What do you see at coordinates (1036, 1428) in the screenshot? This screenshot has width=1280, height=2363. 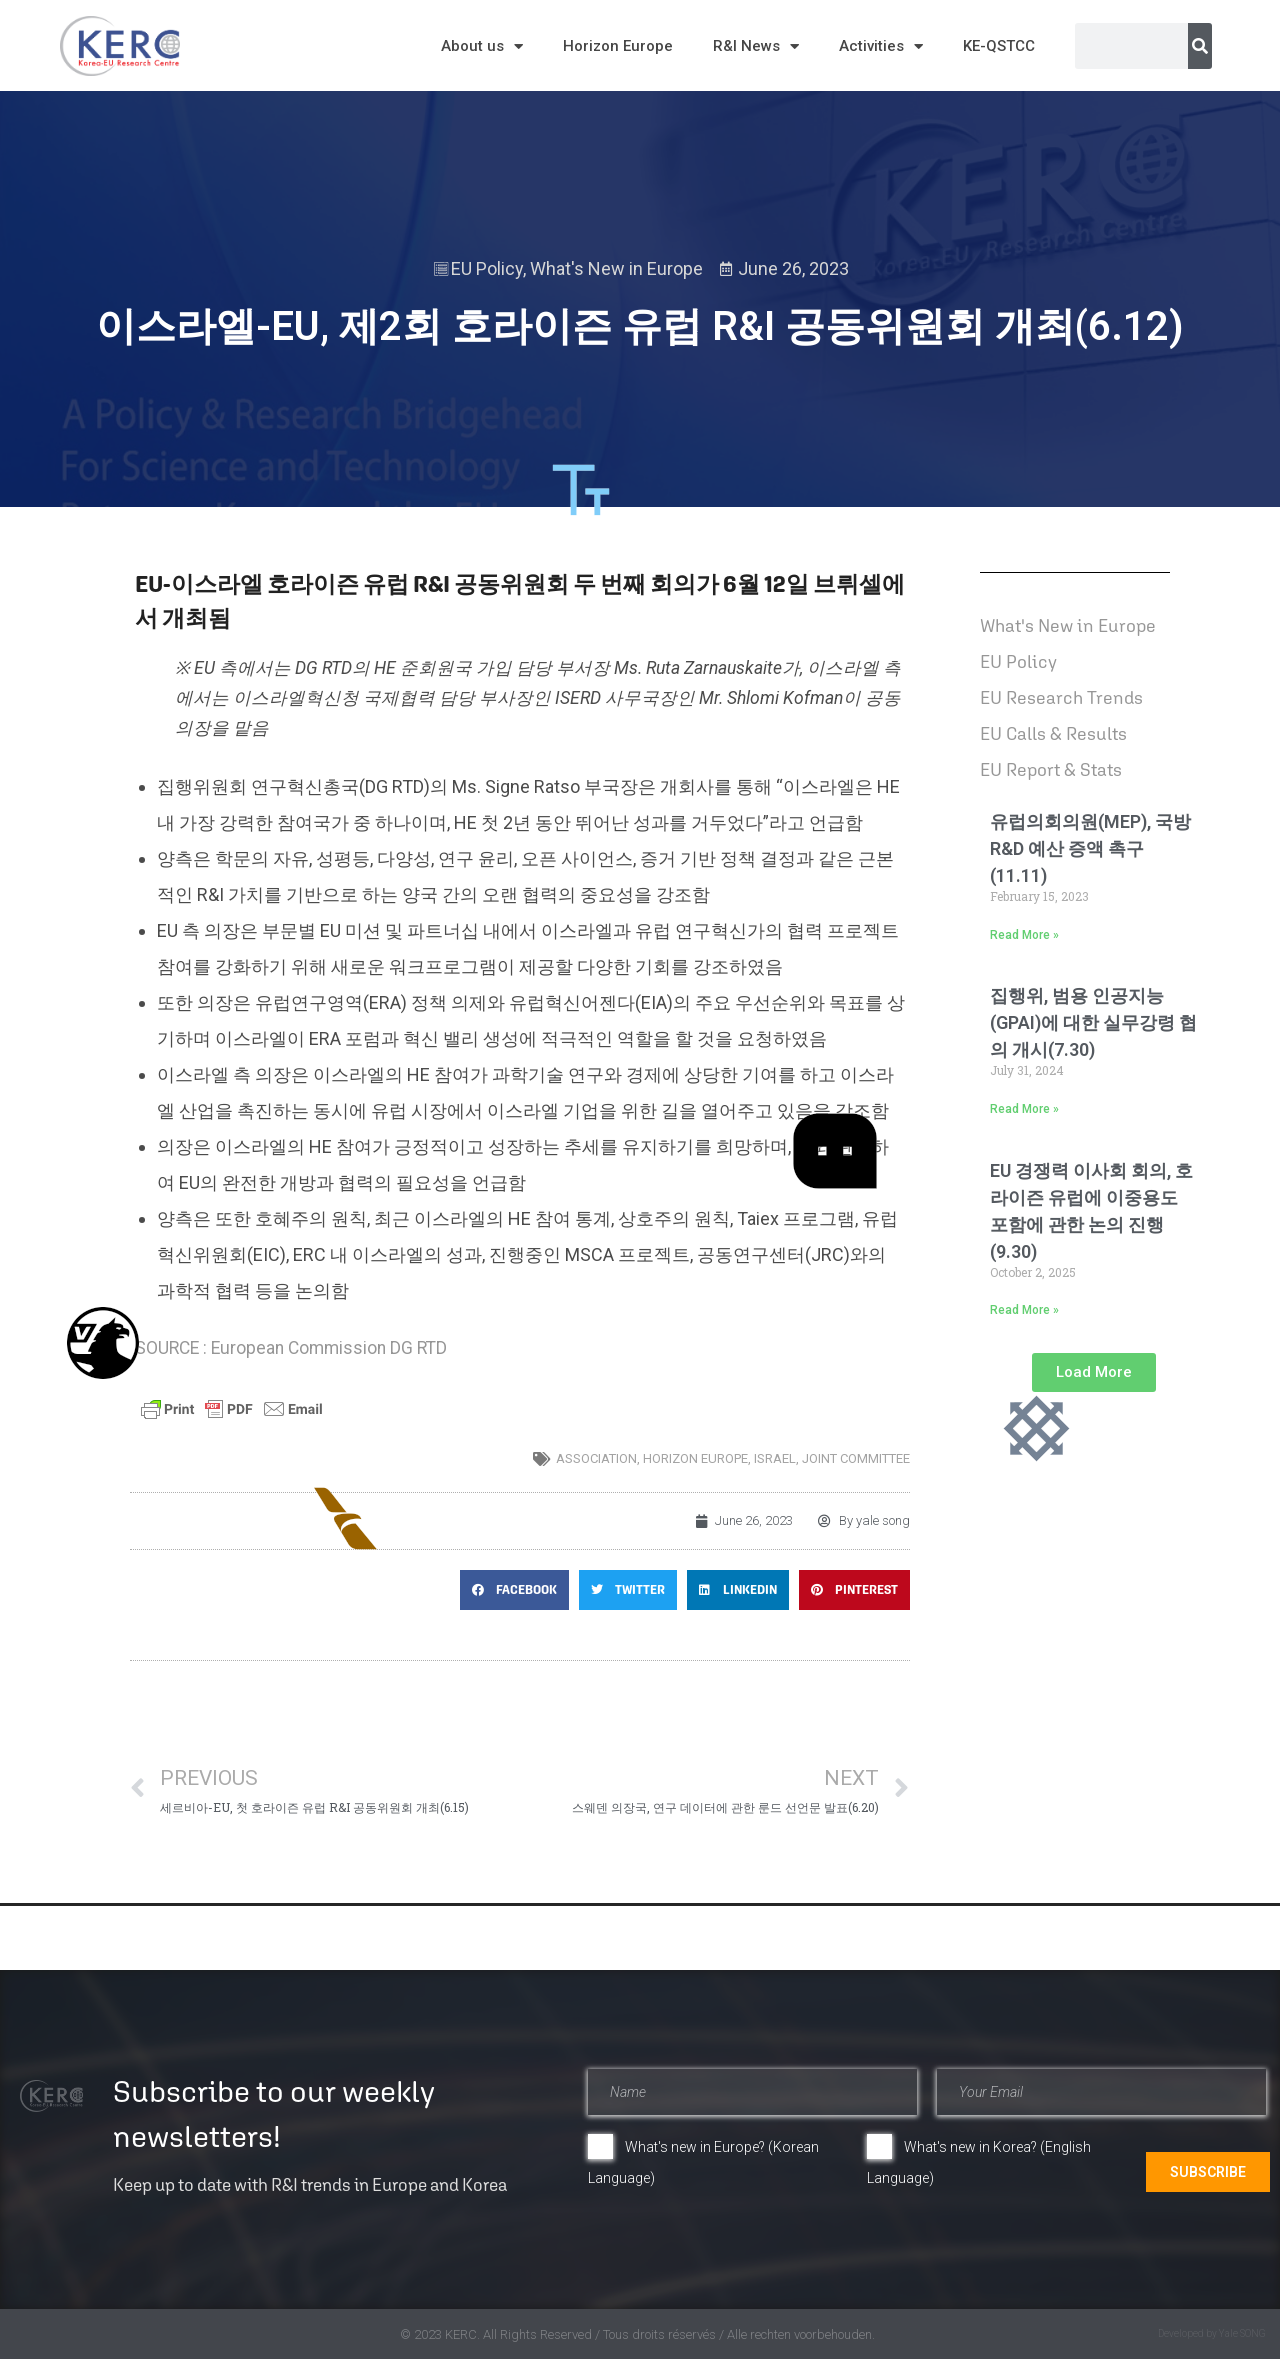 I see `centos linux operating system logo` at bounding box center [1036, 1428].